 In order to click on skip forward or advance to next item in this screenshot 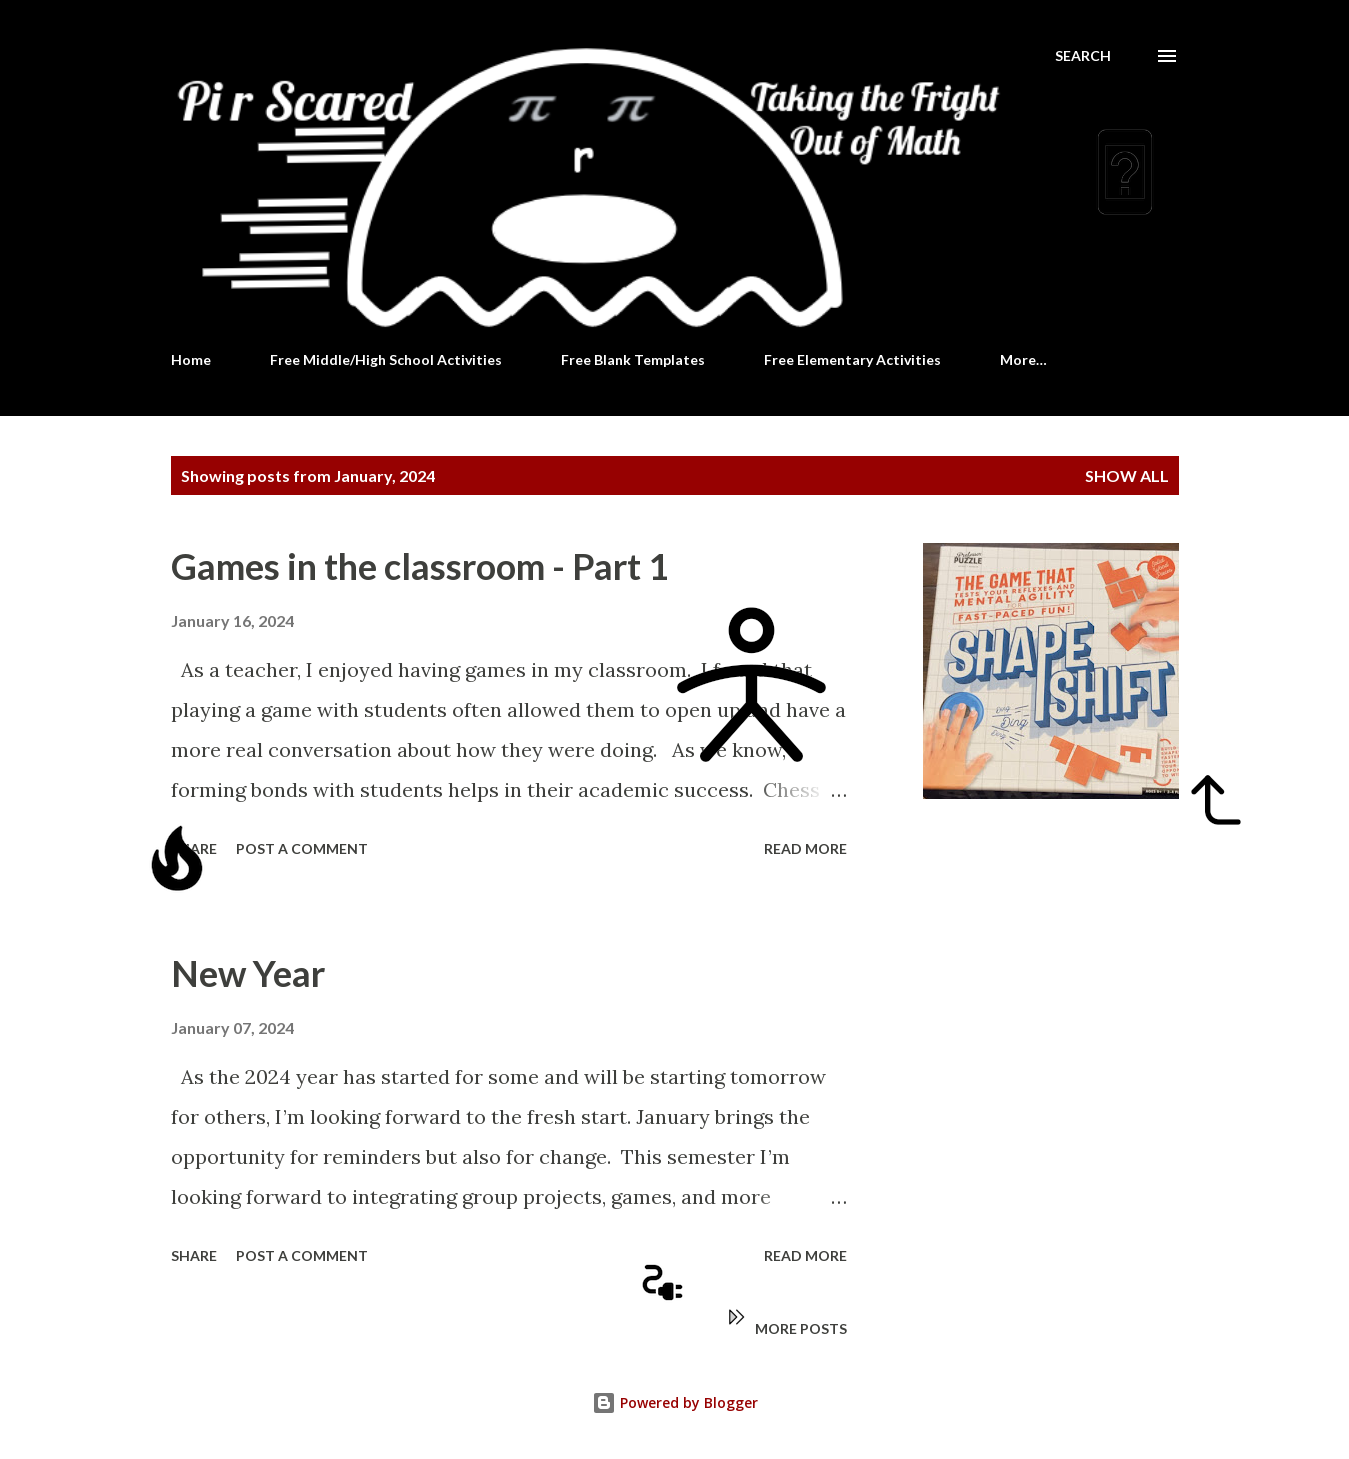, I will do `click(736, 1317)`.